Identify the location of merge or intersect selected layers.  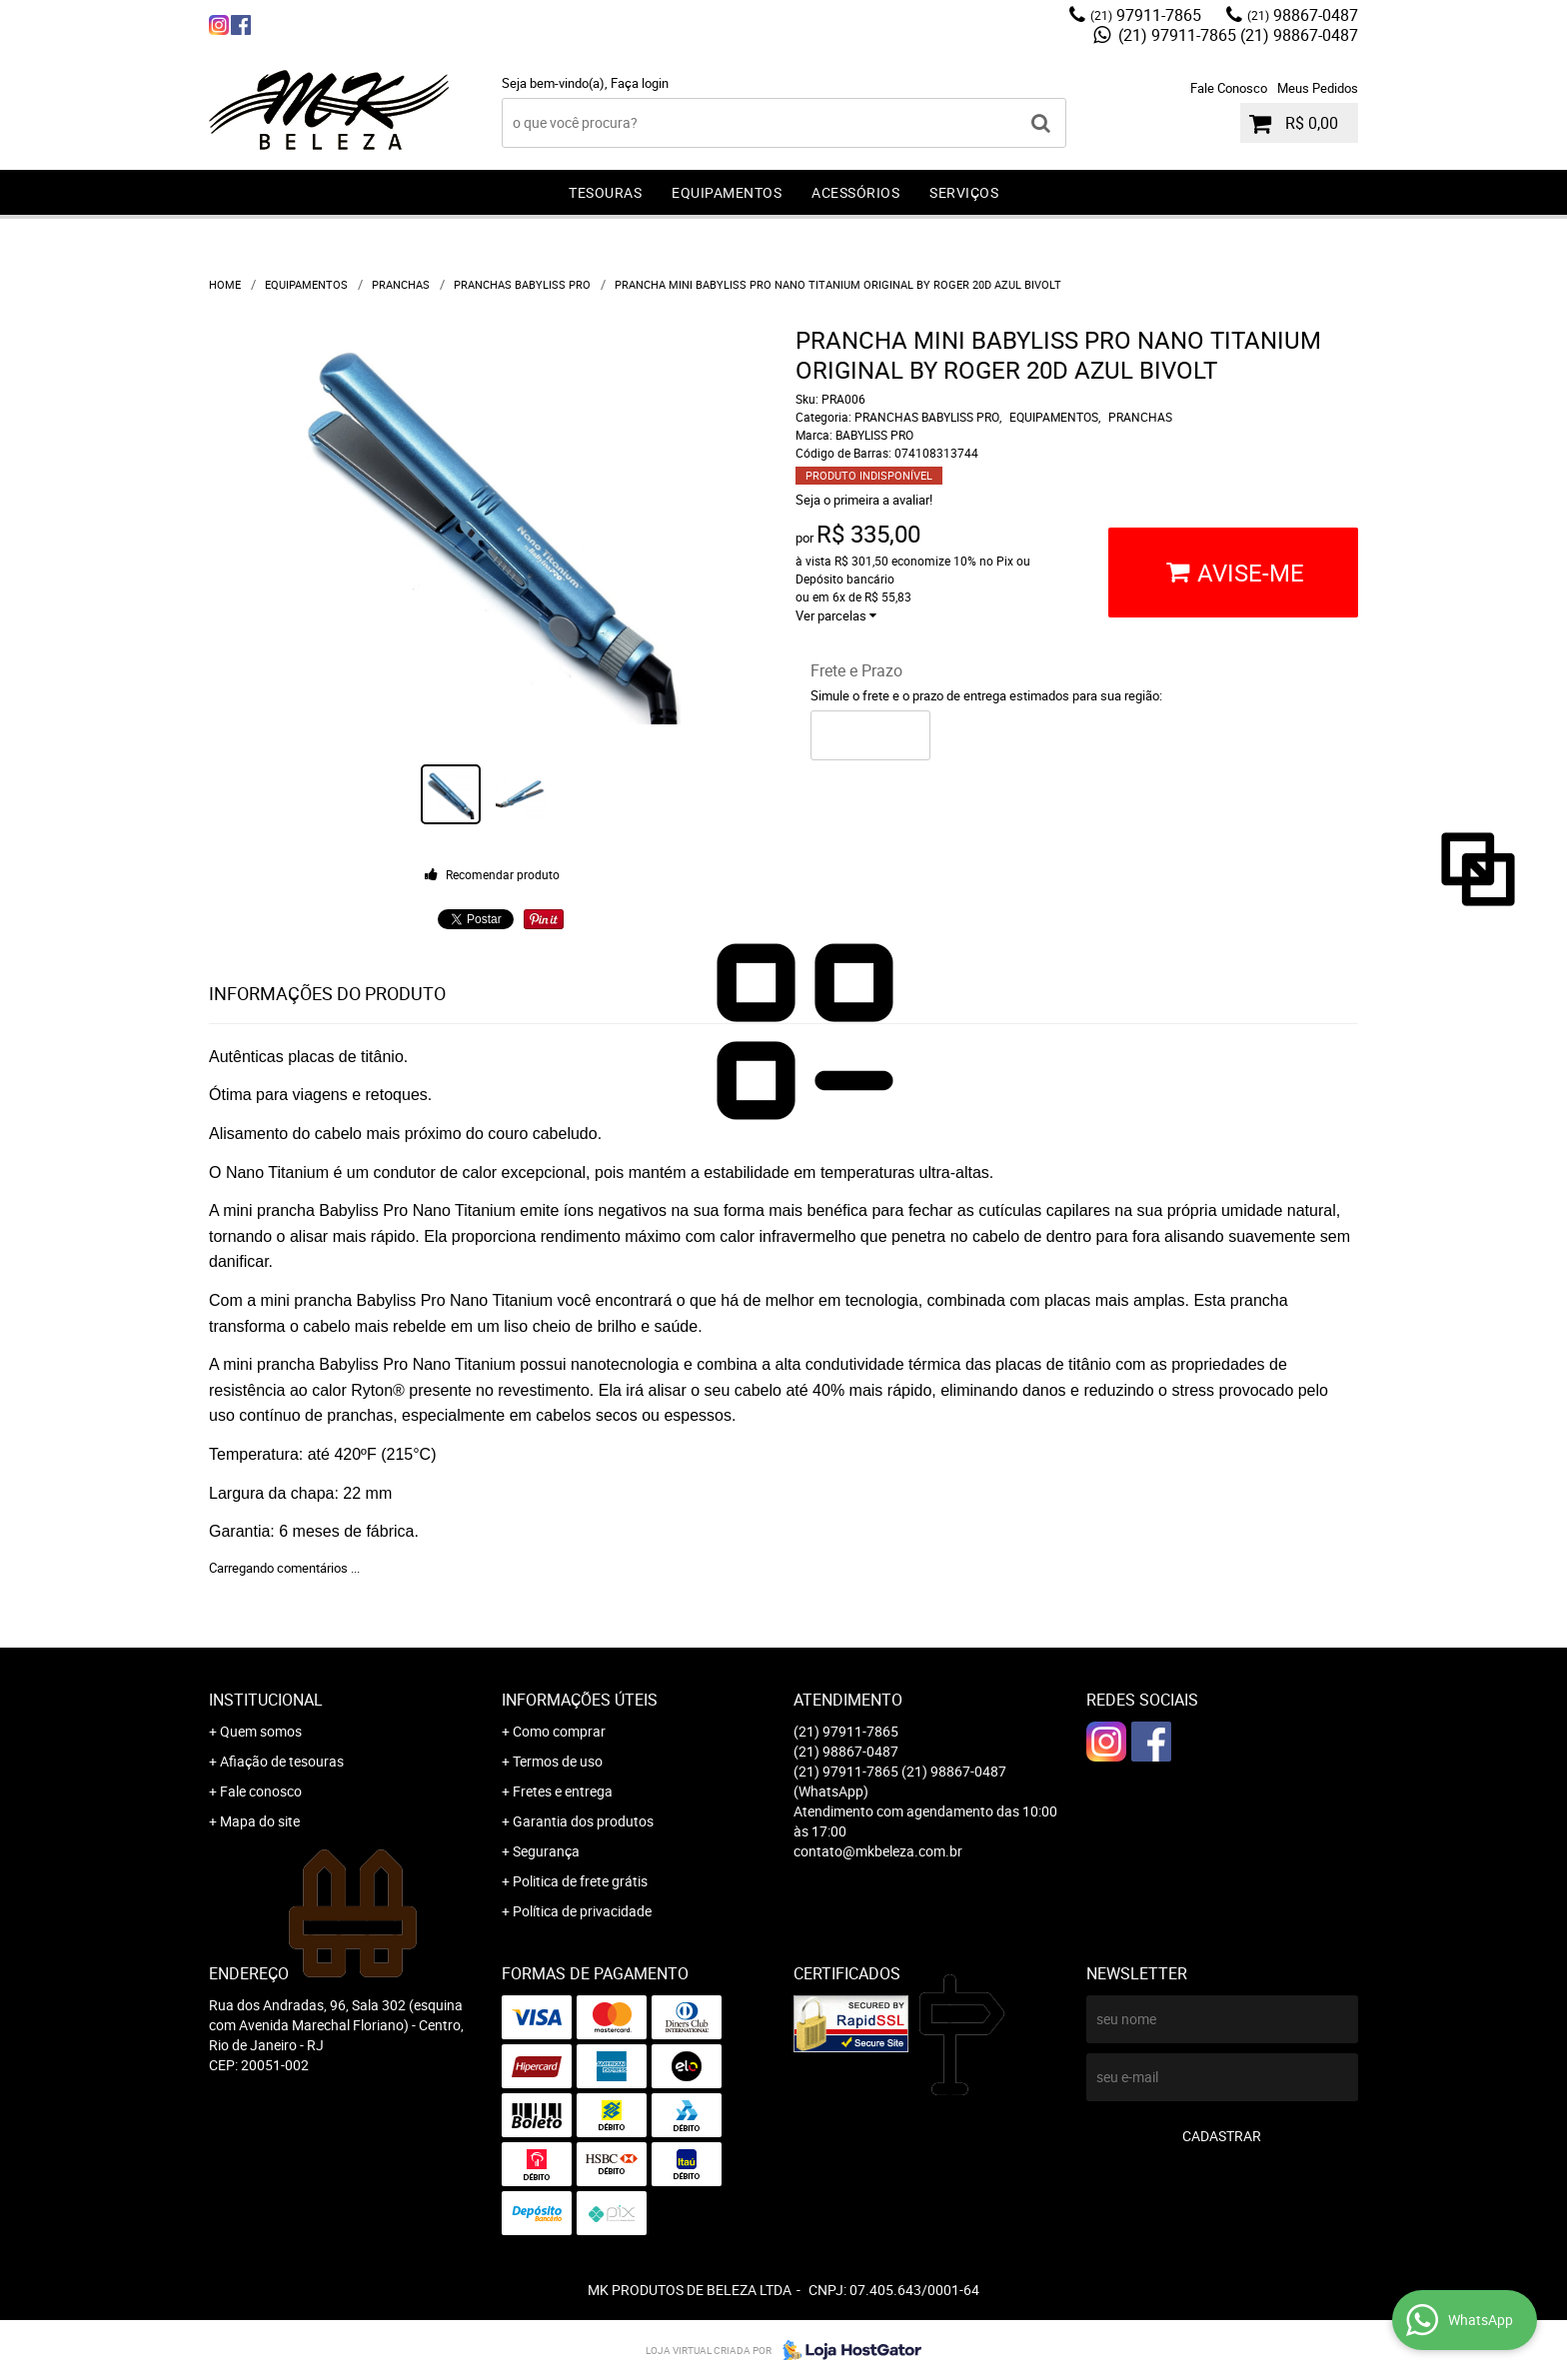
(1478, 869).